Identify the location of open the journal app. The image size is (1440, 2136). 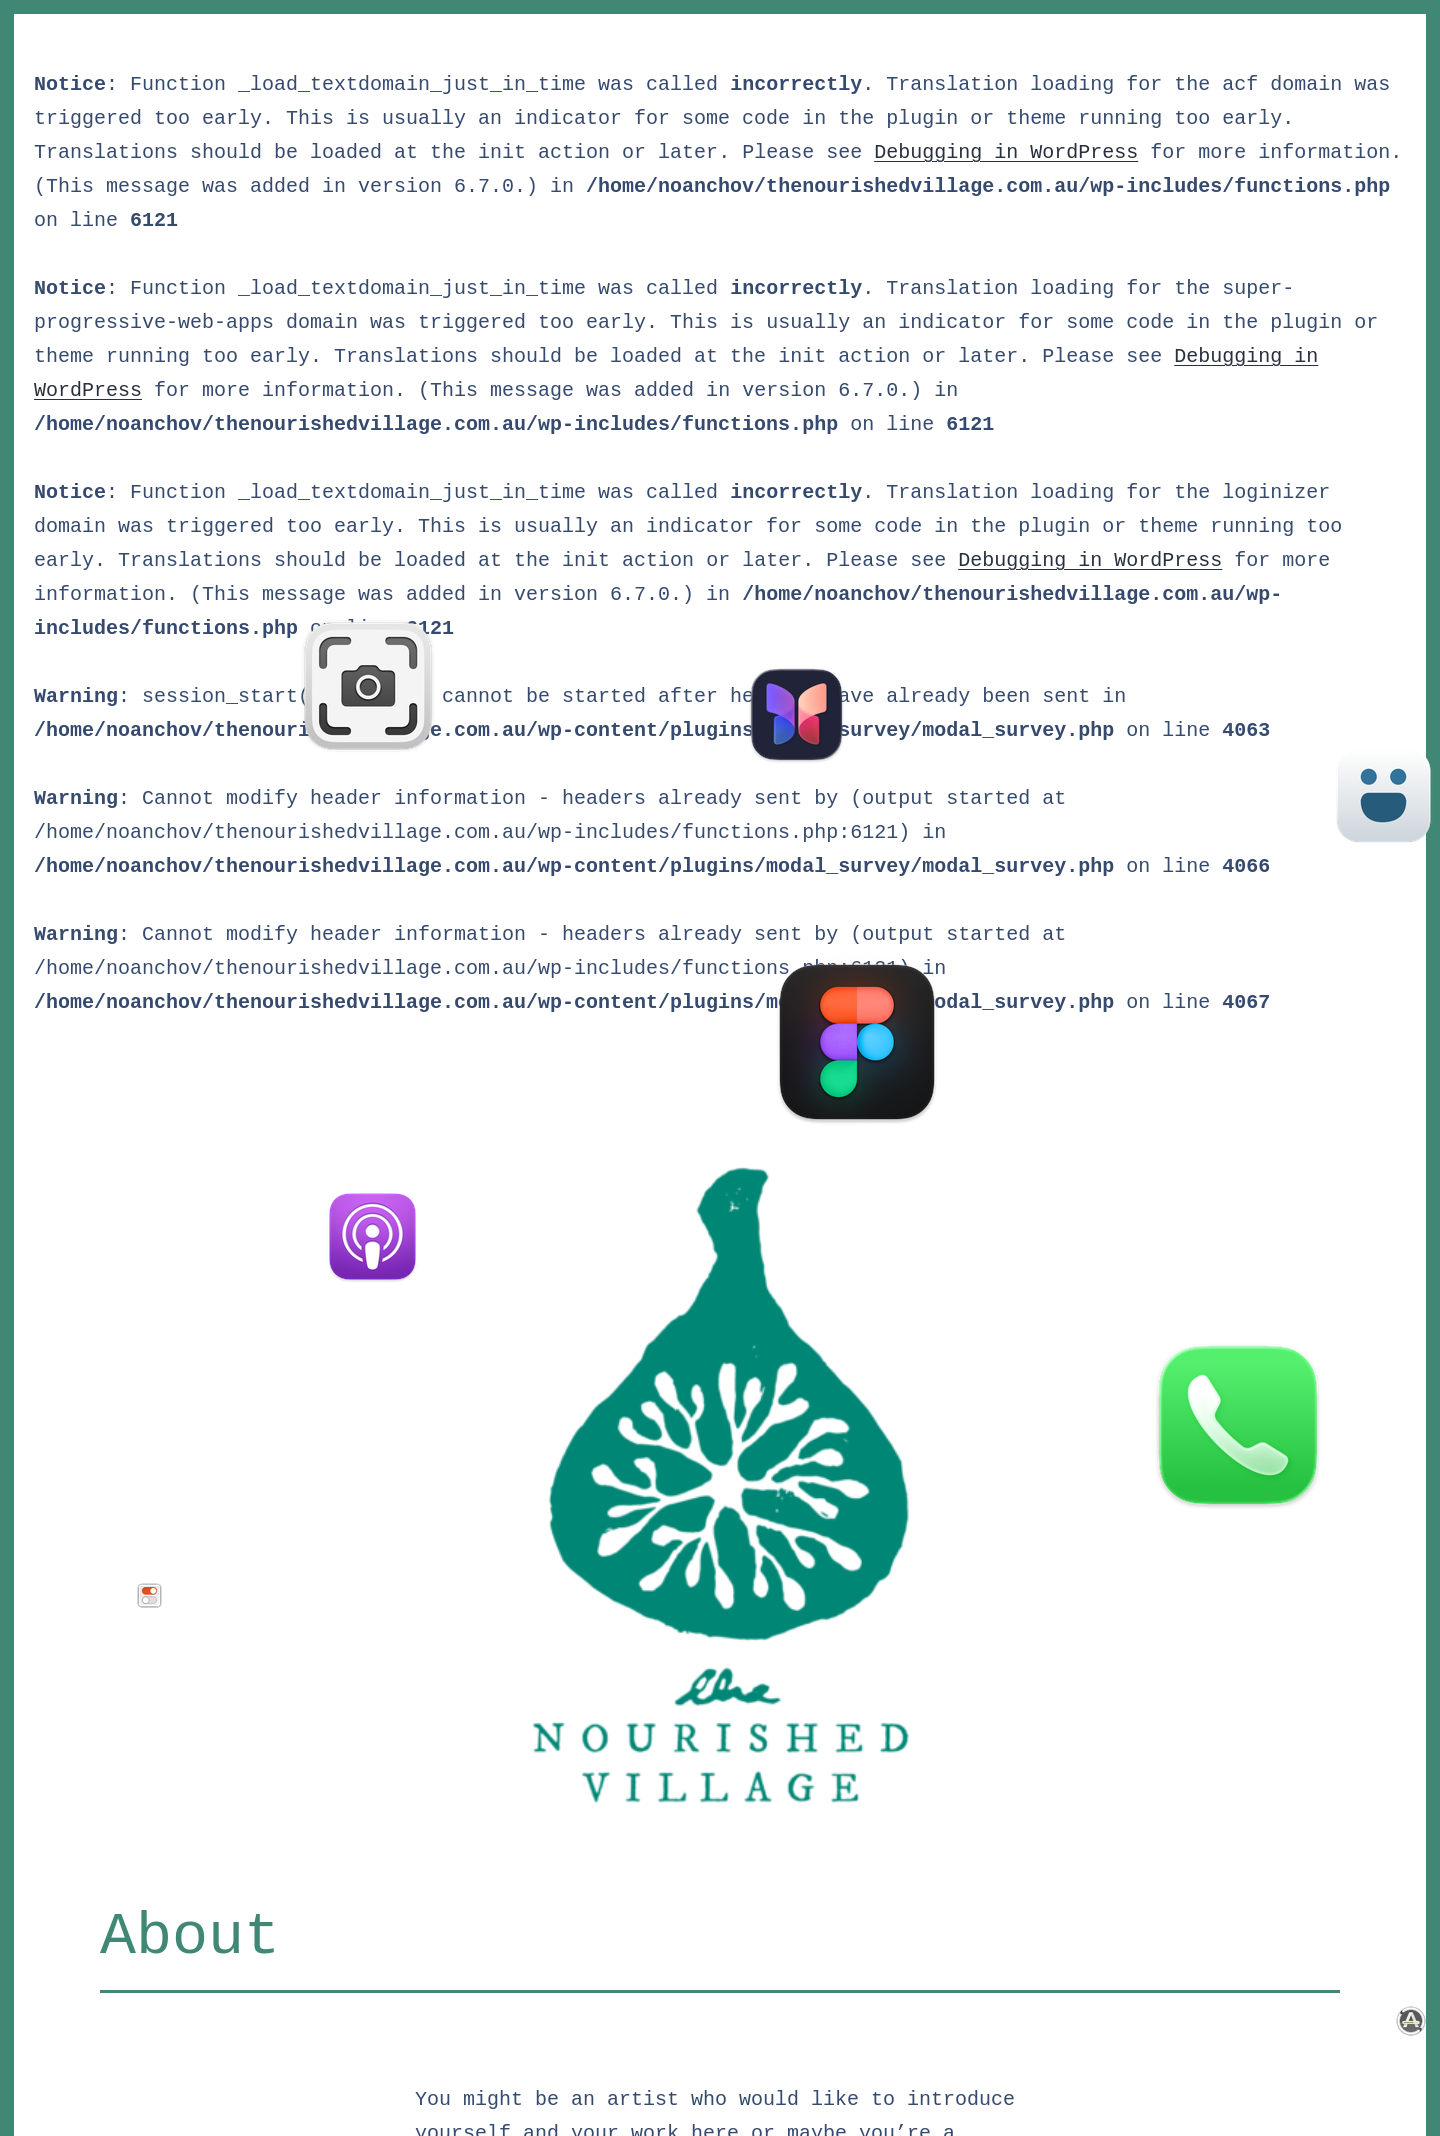
(796, 714).